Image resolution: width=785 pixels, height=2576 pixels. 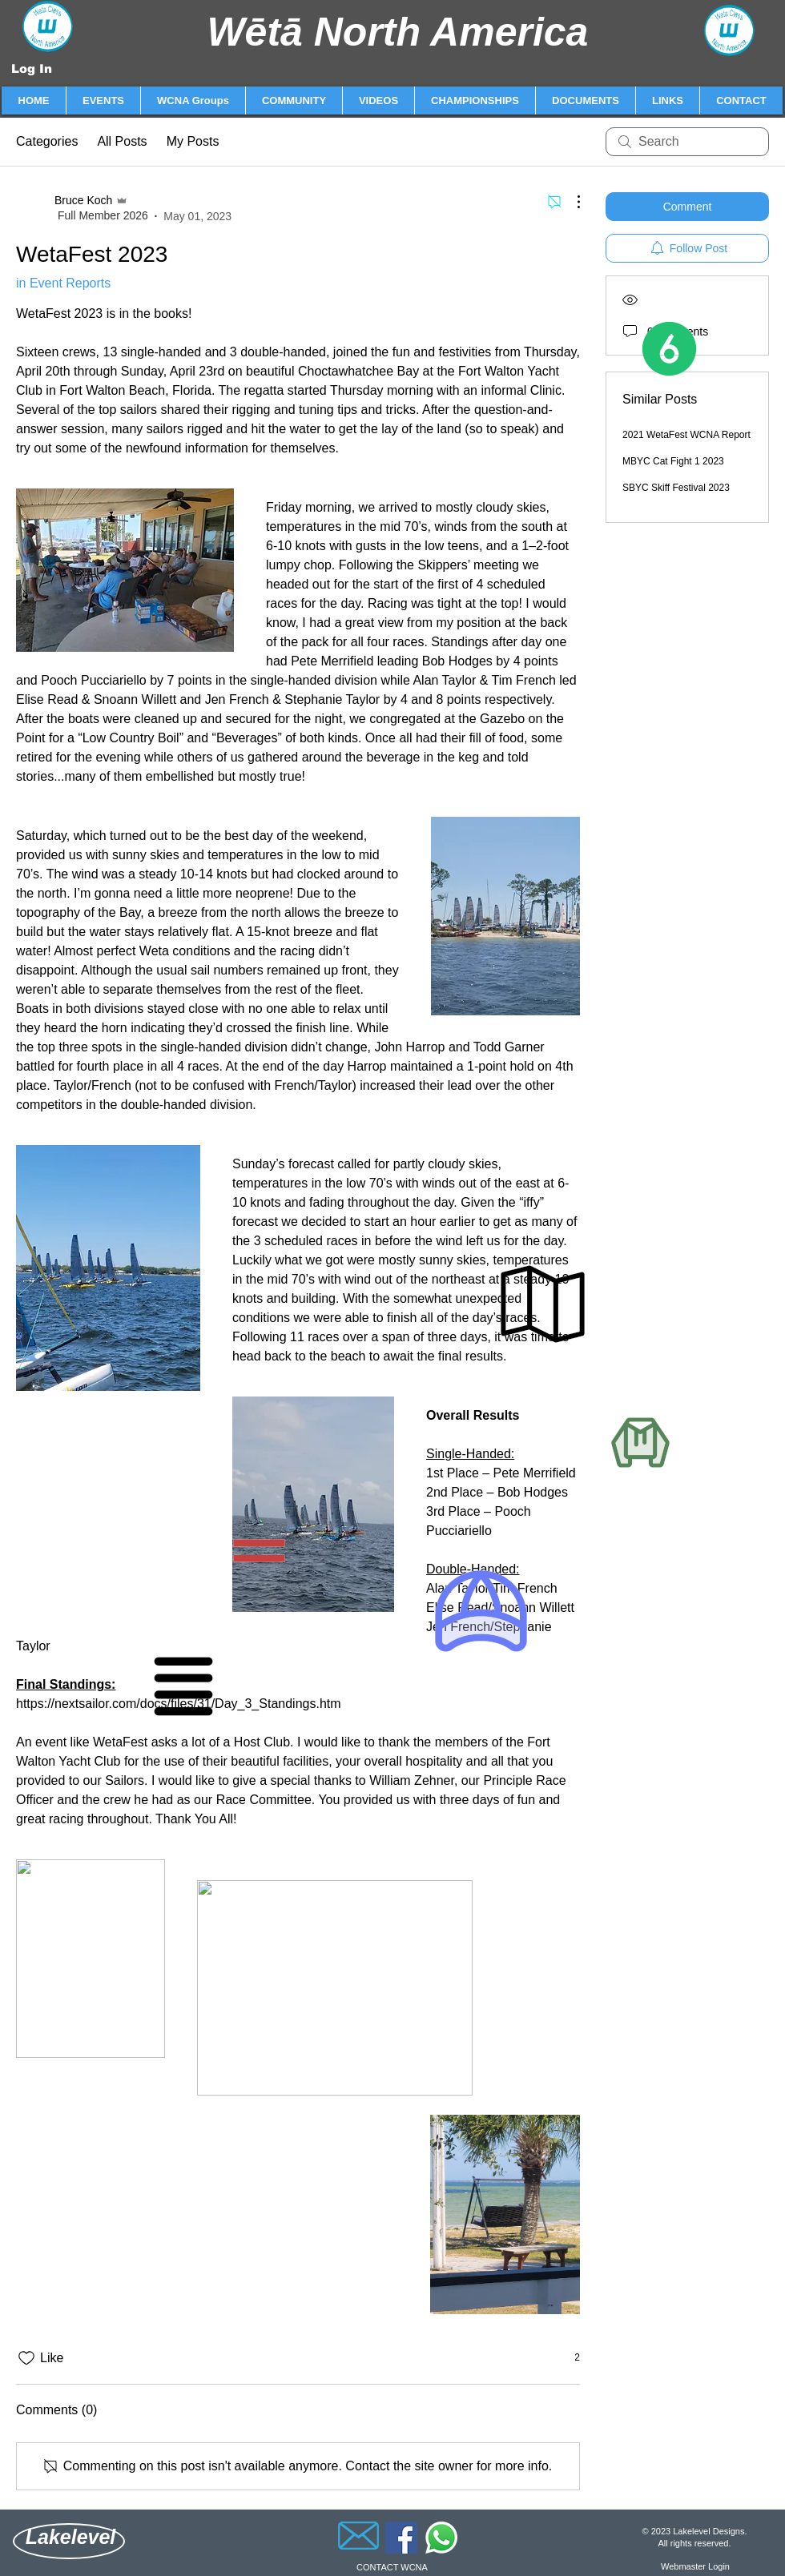 What do you see at coordinates (183, 1686) in the screenshot?
I see `justify text alignment` at bounding box center [183, 1686].